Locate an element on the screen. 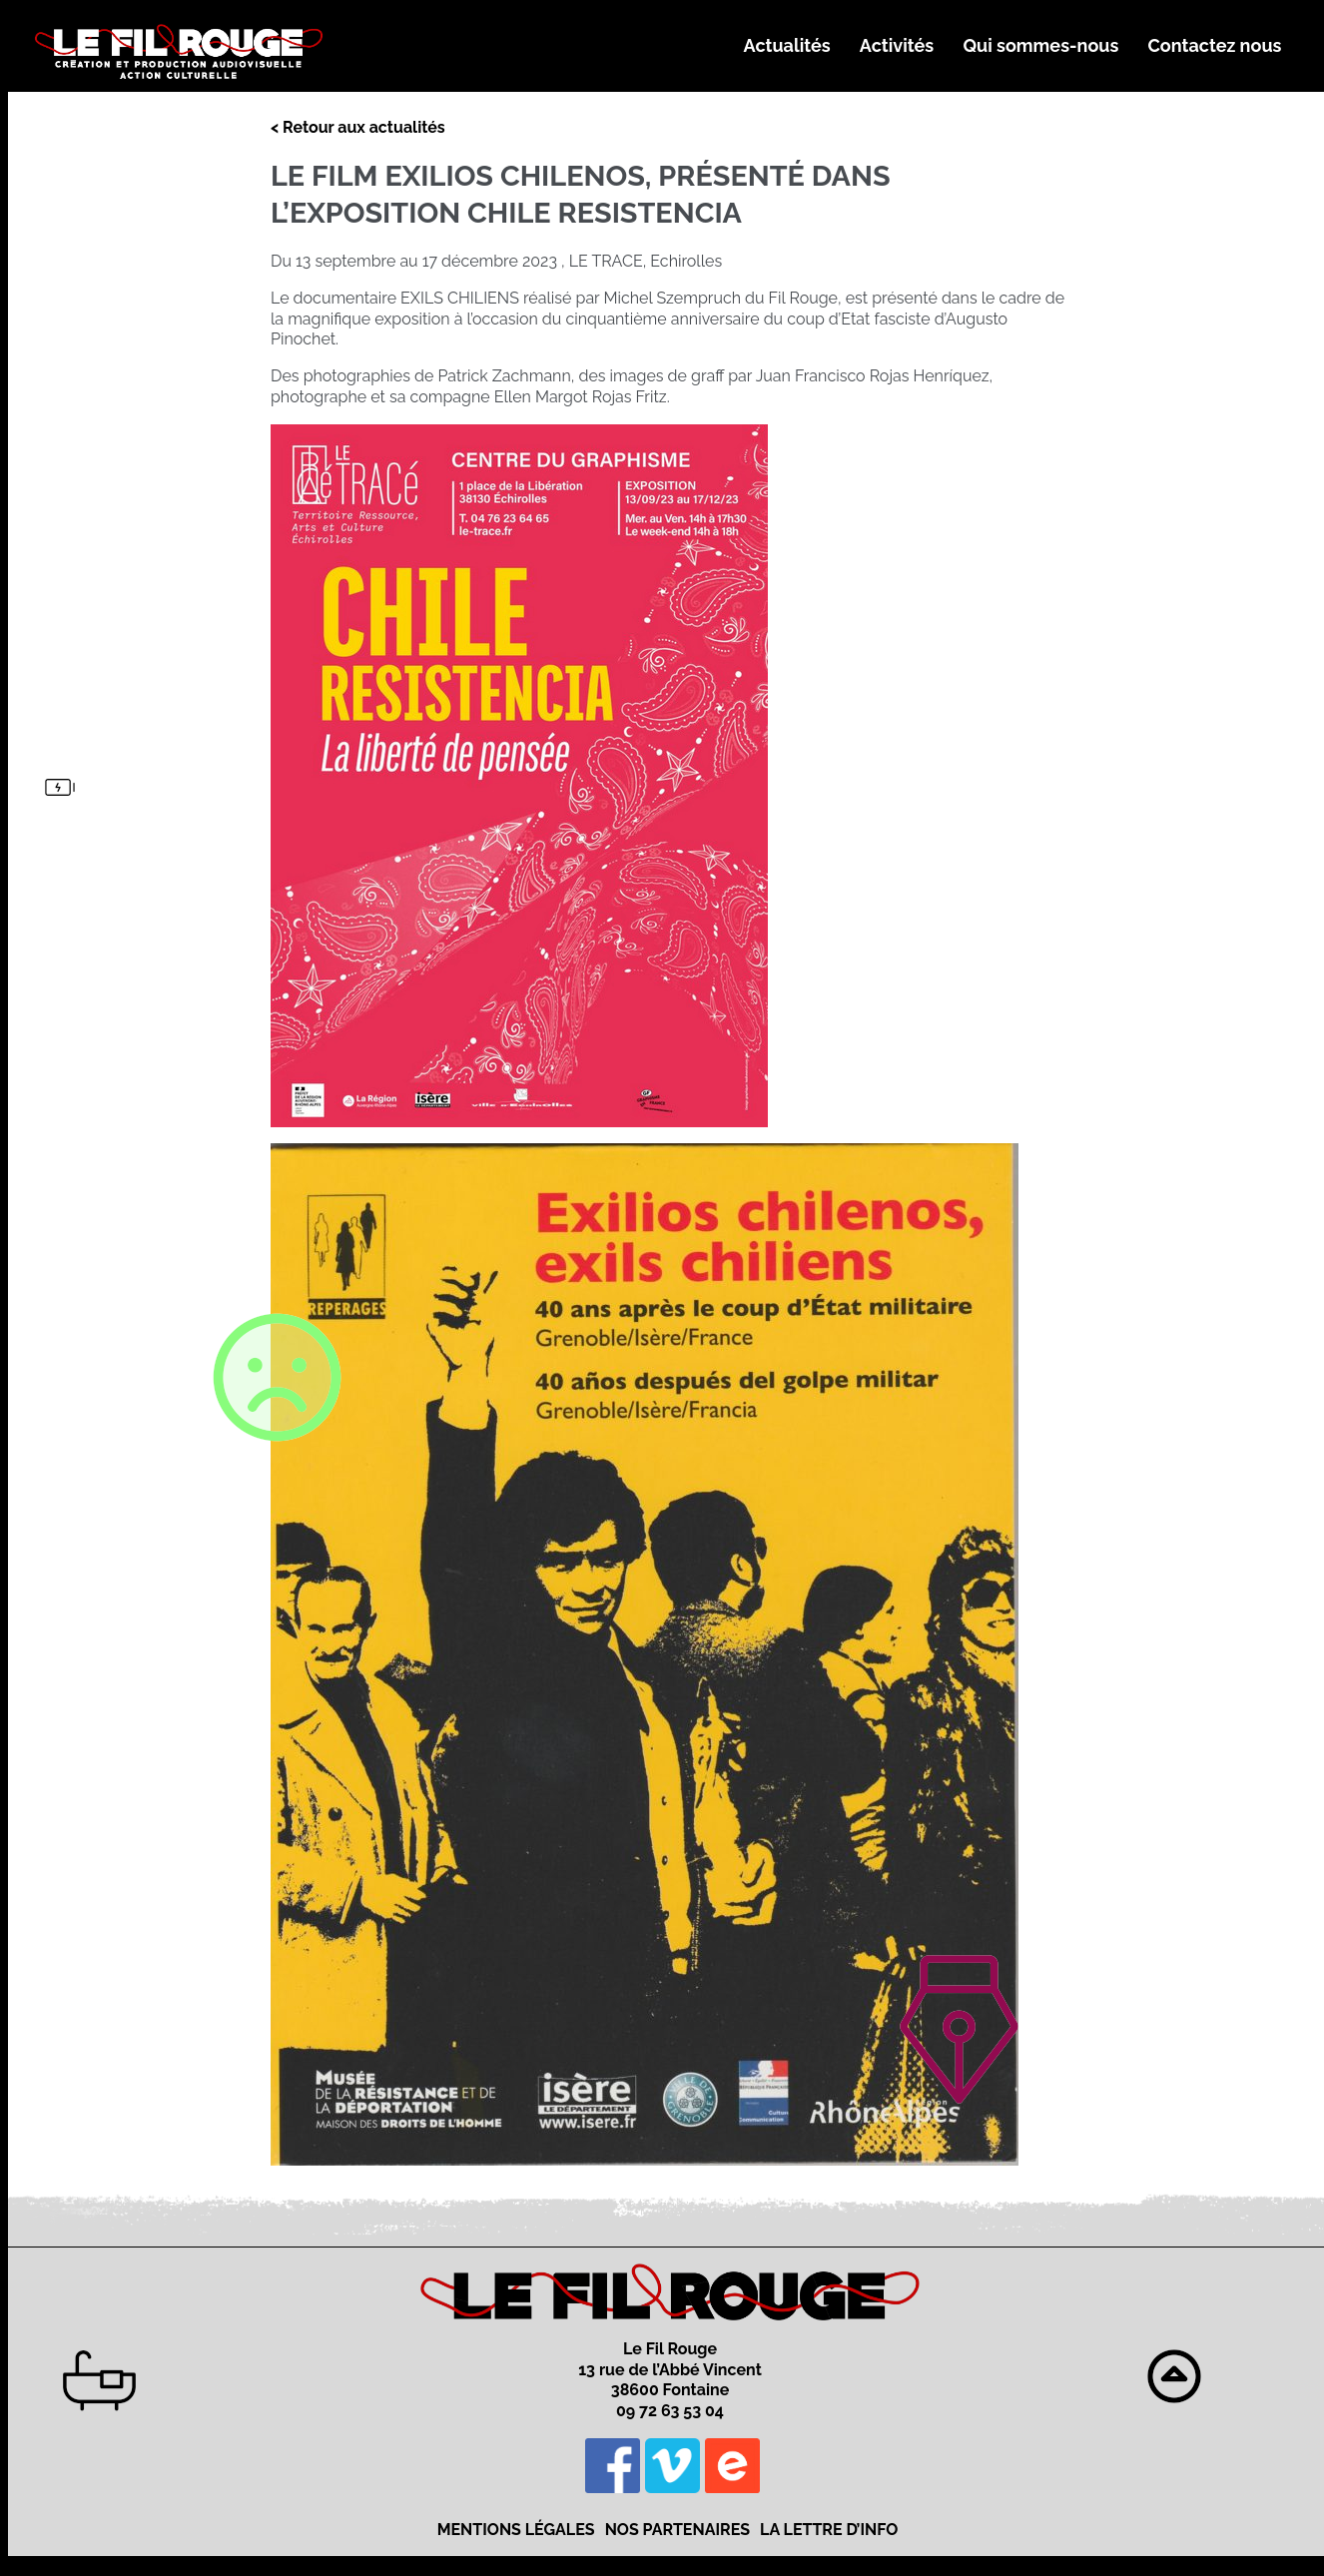  access drawing or illustration tools is located at coordinates (959, 2024).